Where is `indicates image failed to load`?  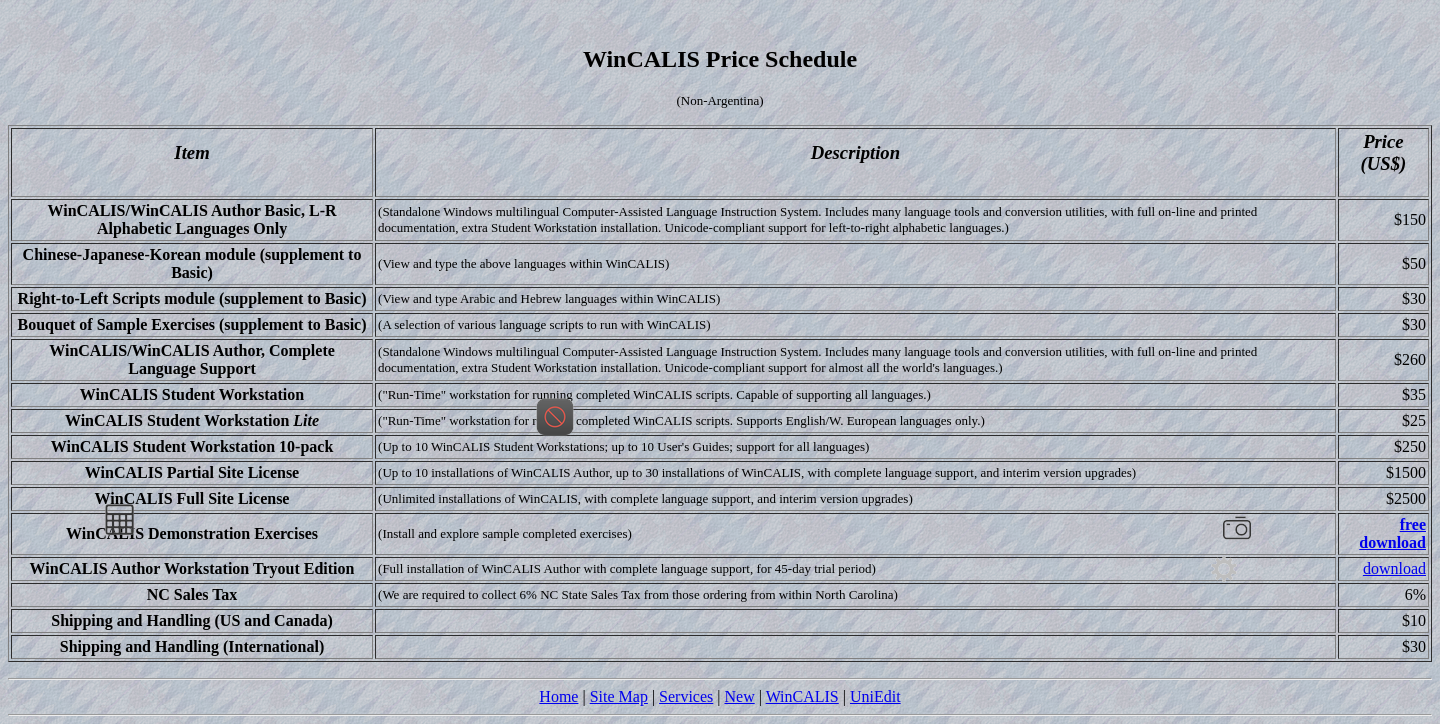
indicates image failed to load is located at coordinates (555, 417).